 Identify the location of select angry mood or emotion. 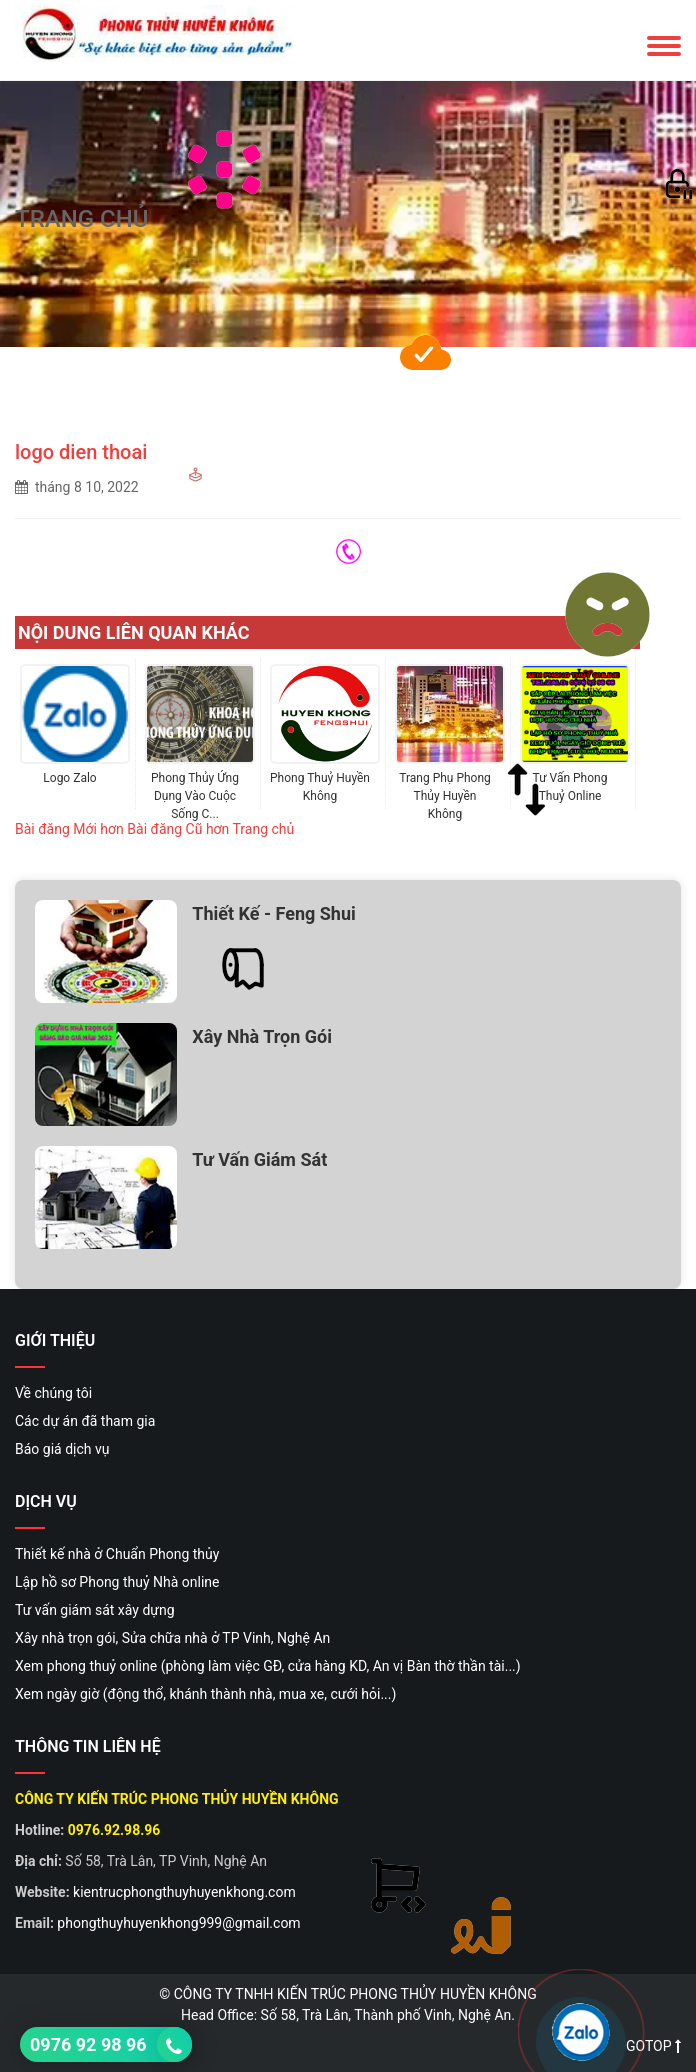
(607, 614).